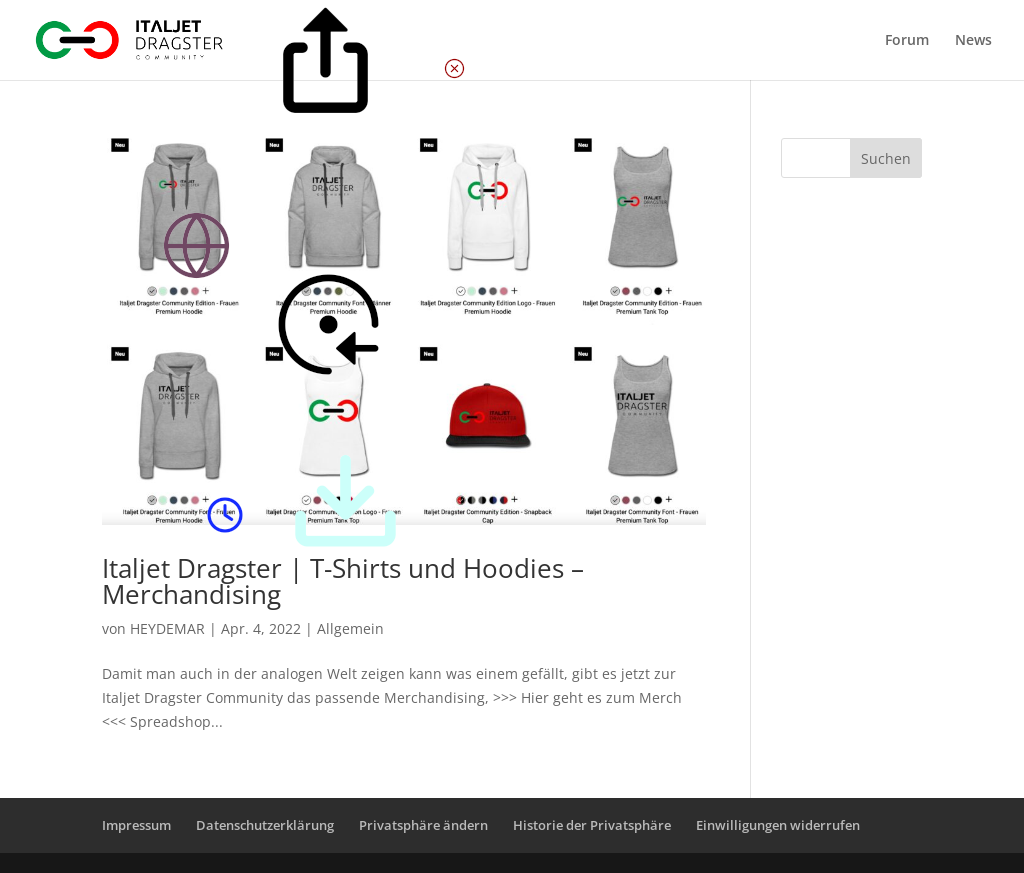  Describe the element at coordinates (225, 515) in the screenshot. I see `view time or check the clock` at that location.